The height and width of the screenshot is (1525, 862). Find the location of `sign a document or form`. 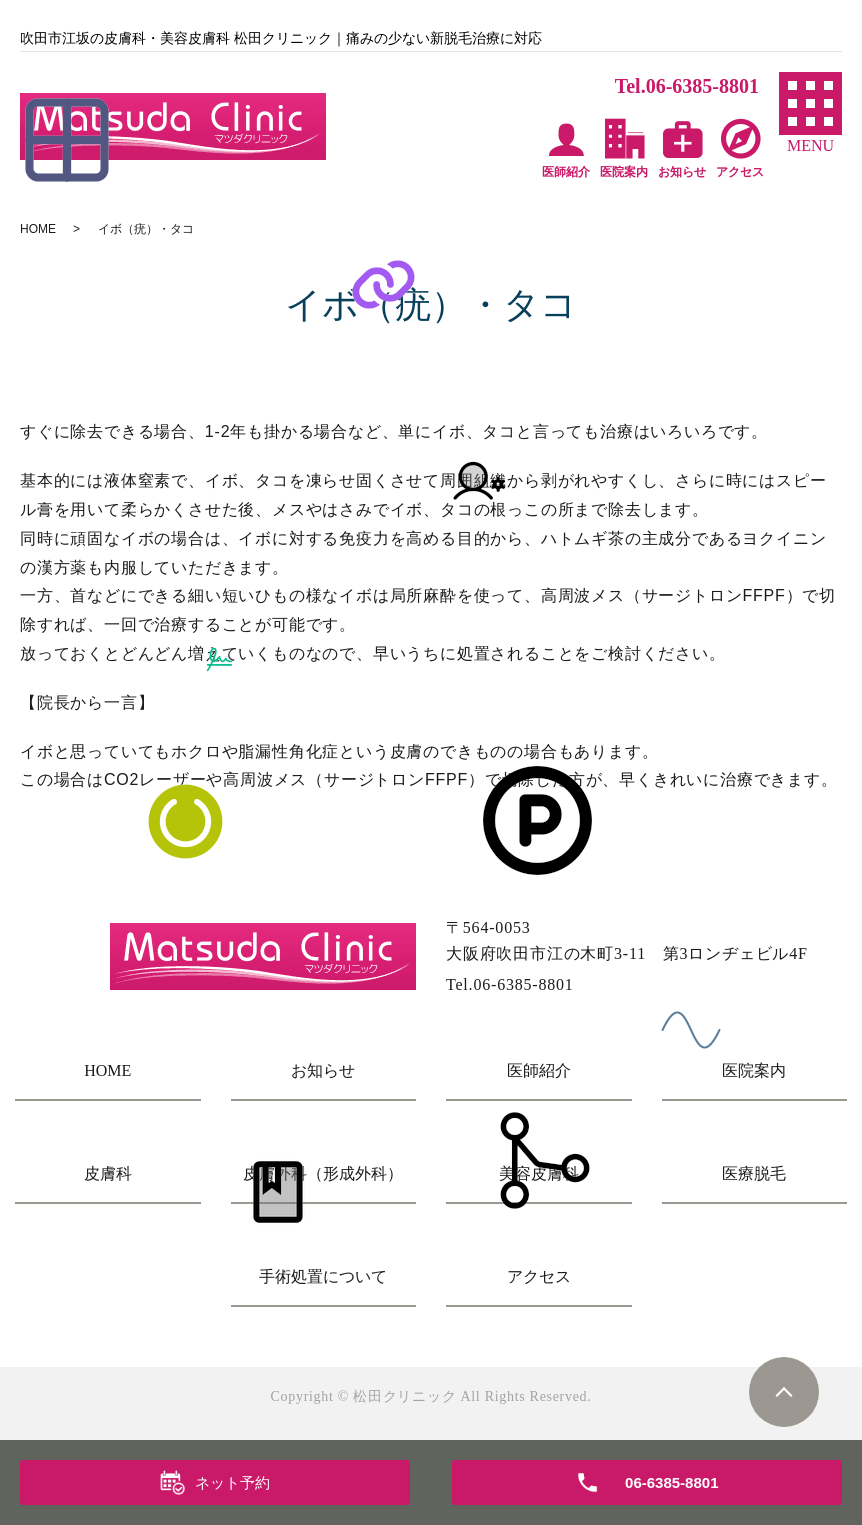

sign a document or form is located at coordinates (219, 659).